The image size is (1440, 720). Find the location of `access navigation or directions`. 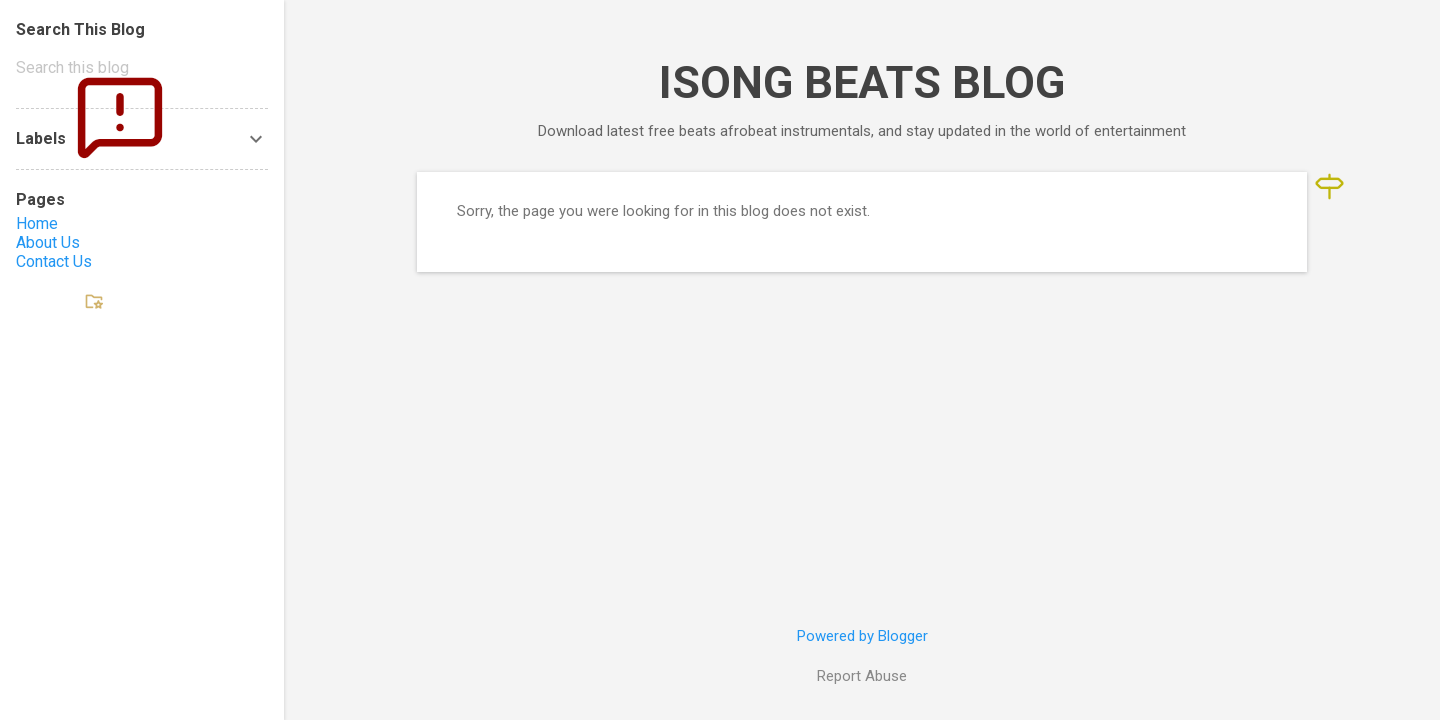

access navigation or directions is located at coordinates (1329, 186).